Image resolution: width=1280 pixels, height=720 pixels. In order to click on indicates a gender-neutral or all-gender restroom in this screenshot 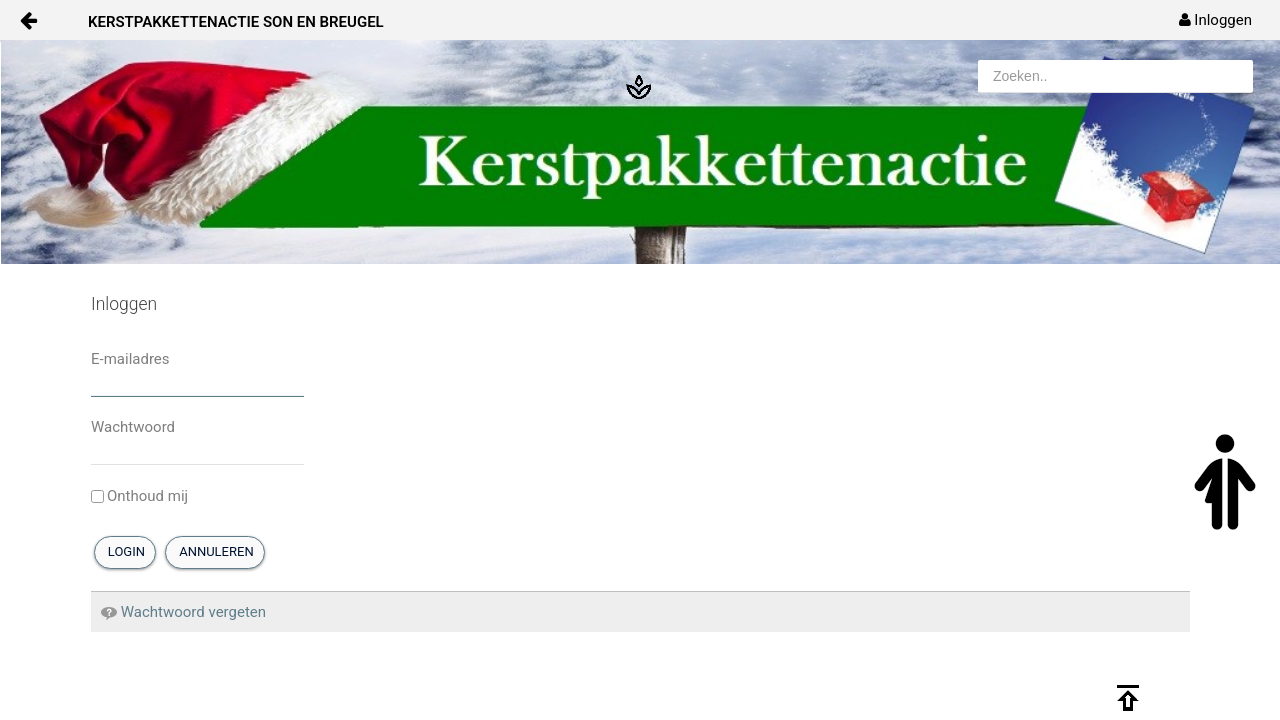, I will do `click(1225, 482)`.